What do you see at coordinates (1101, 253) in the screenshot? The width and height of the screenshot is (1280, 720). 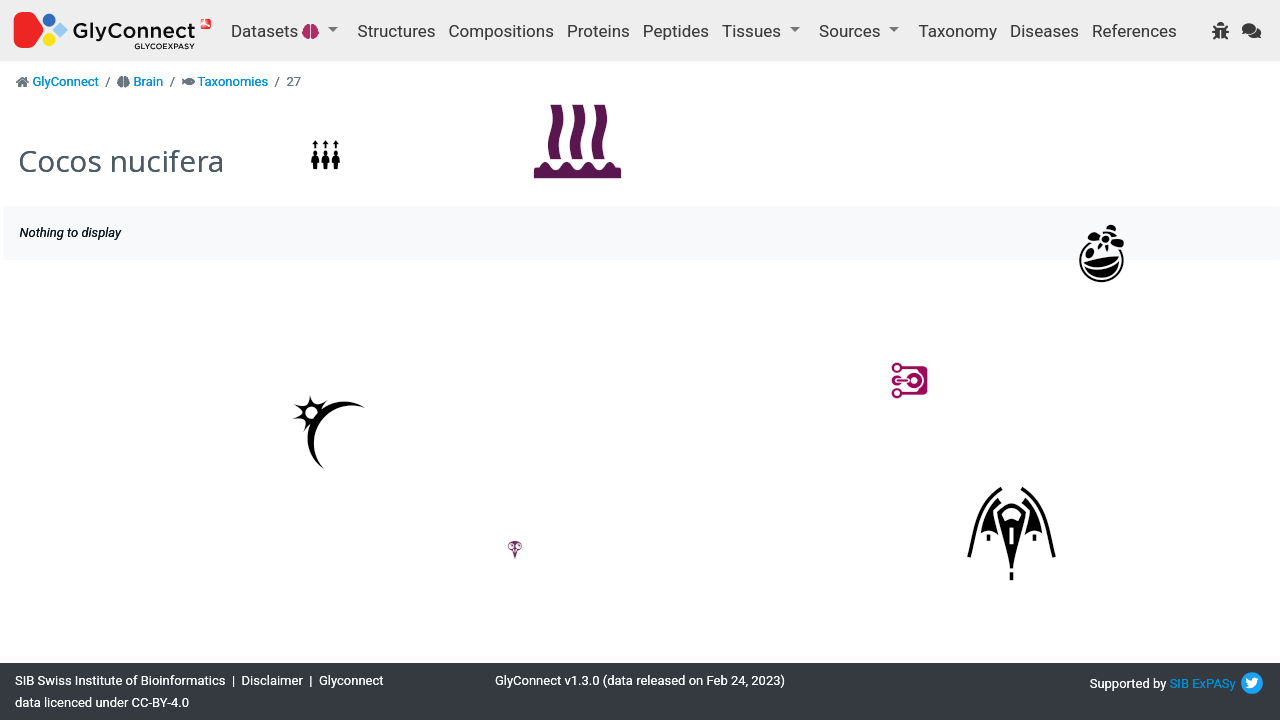 I see `collect nectar or fruit rewards in-game` at bounding box center [1101, 253].